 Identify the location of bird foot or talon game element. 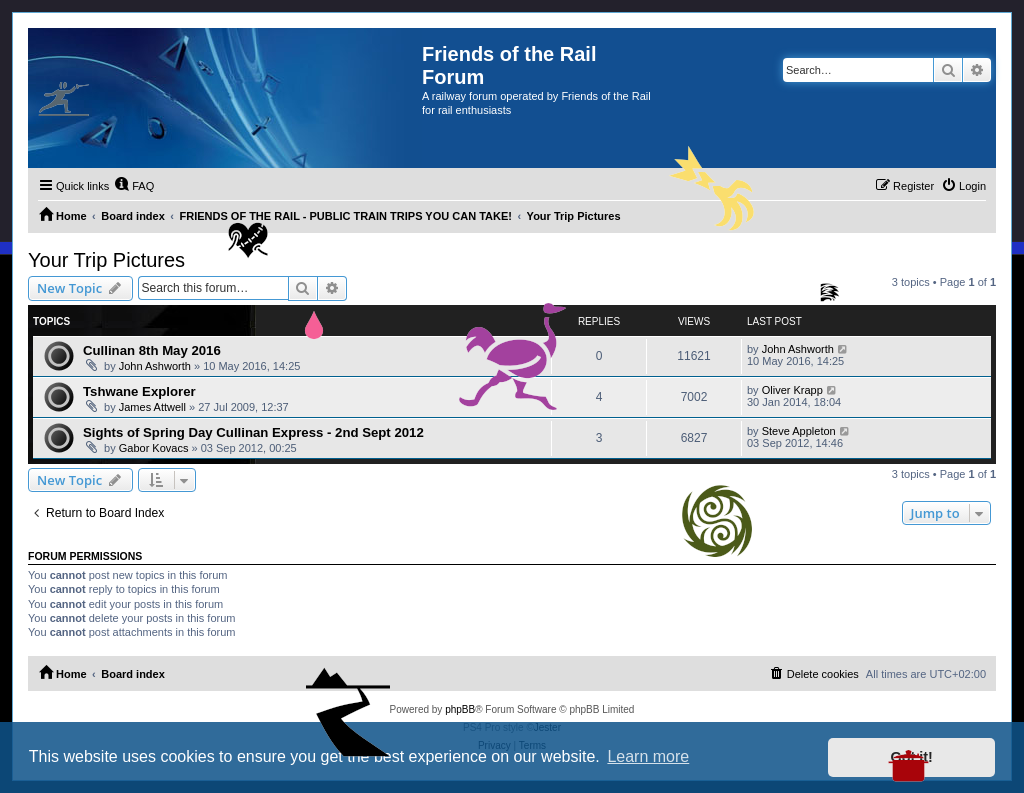
(711, 188).